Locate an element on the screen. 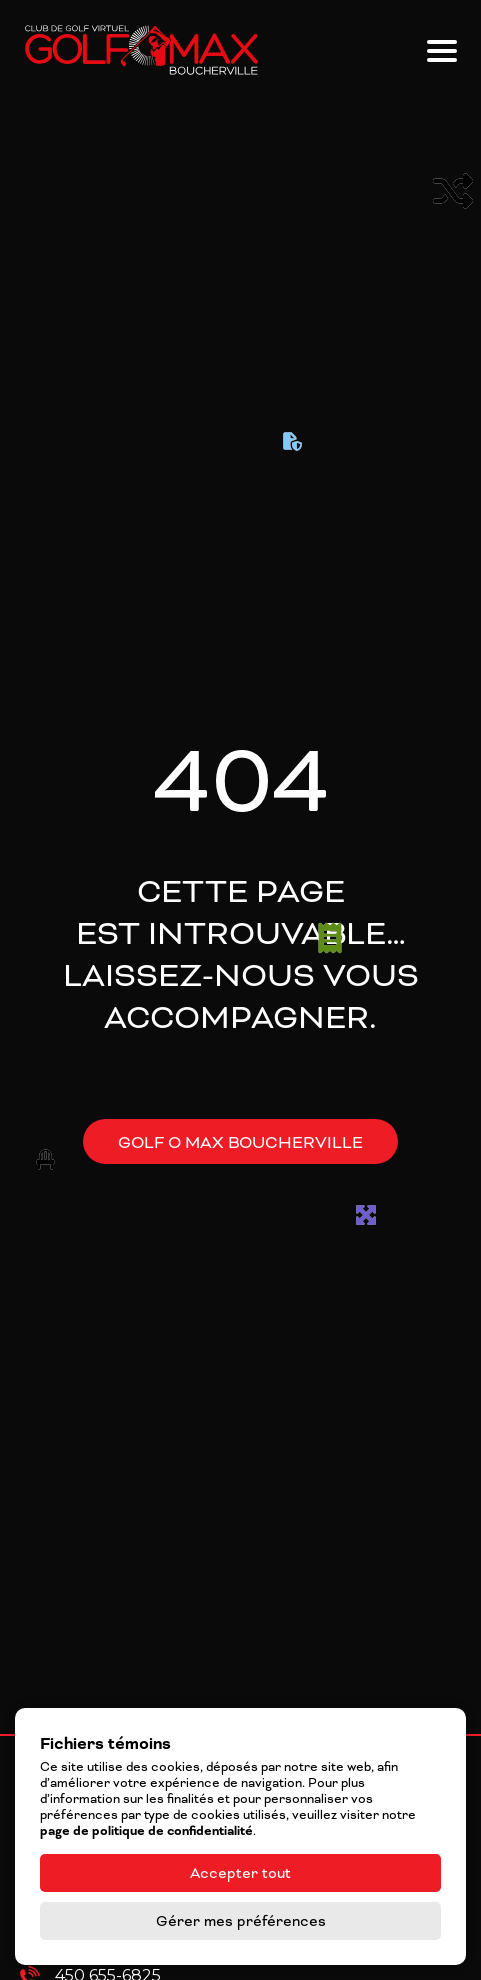  expand to fullscreen mode is located at coordinates (366, 1215).